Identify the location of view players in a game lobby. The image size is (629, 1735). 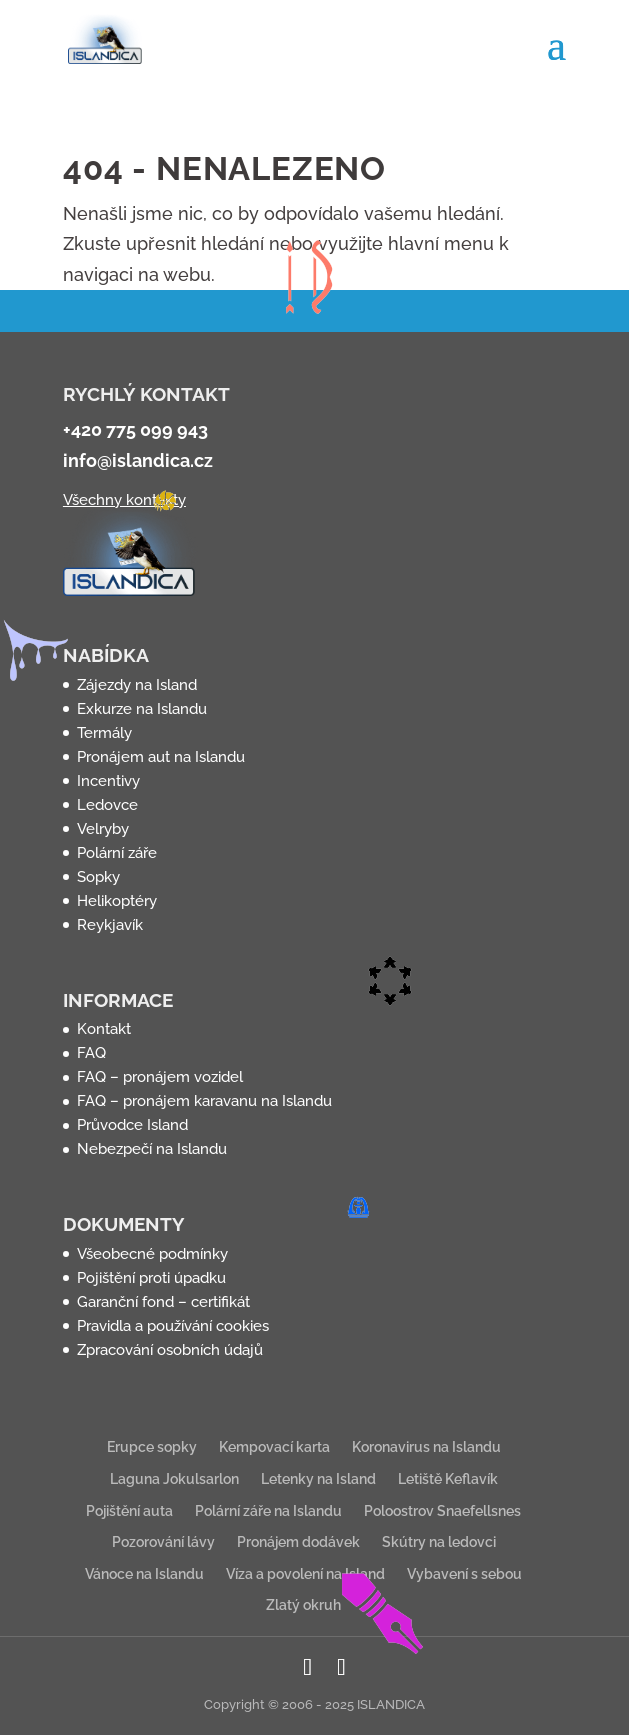
(390, 981).